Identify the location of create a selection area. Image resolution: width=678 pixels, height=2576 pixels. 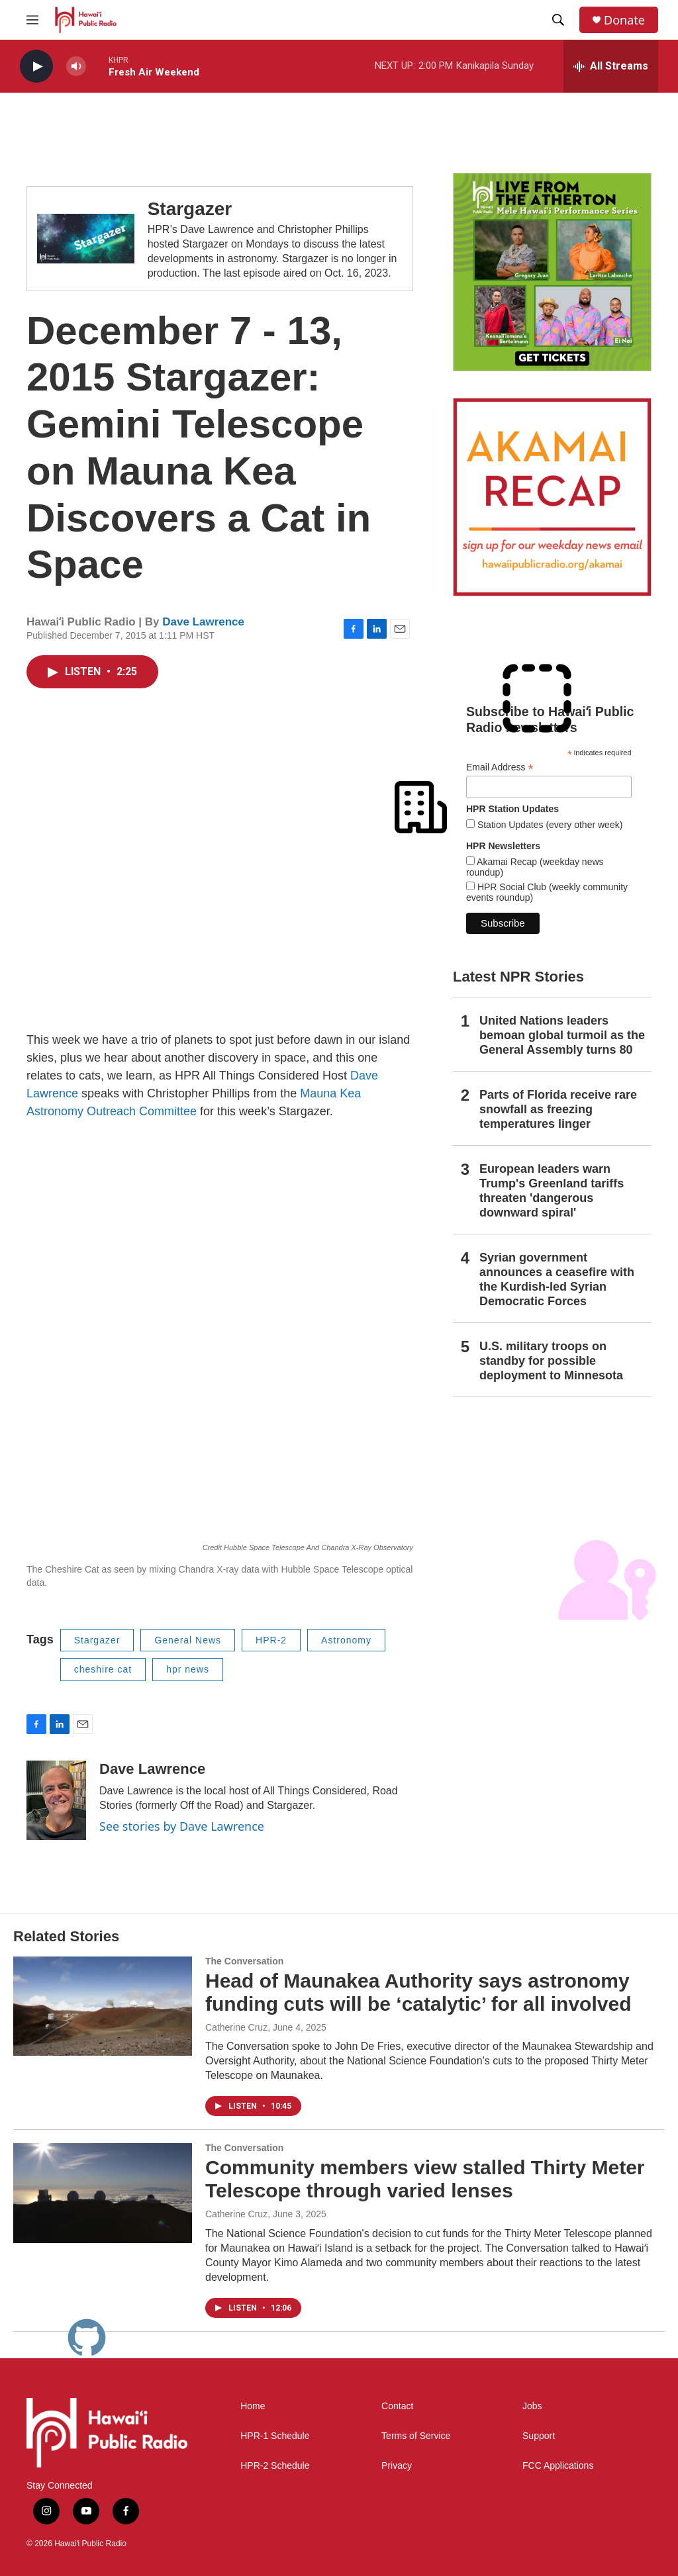
(537, 698).